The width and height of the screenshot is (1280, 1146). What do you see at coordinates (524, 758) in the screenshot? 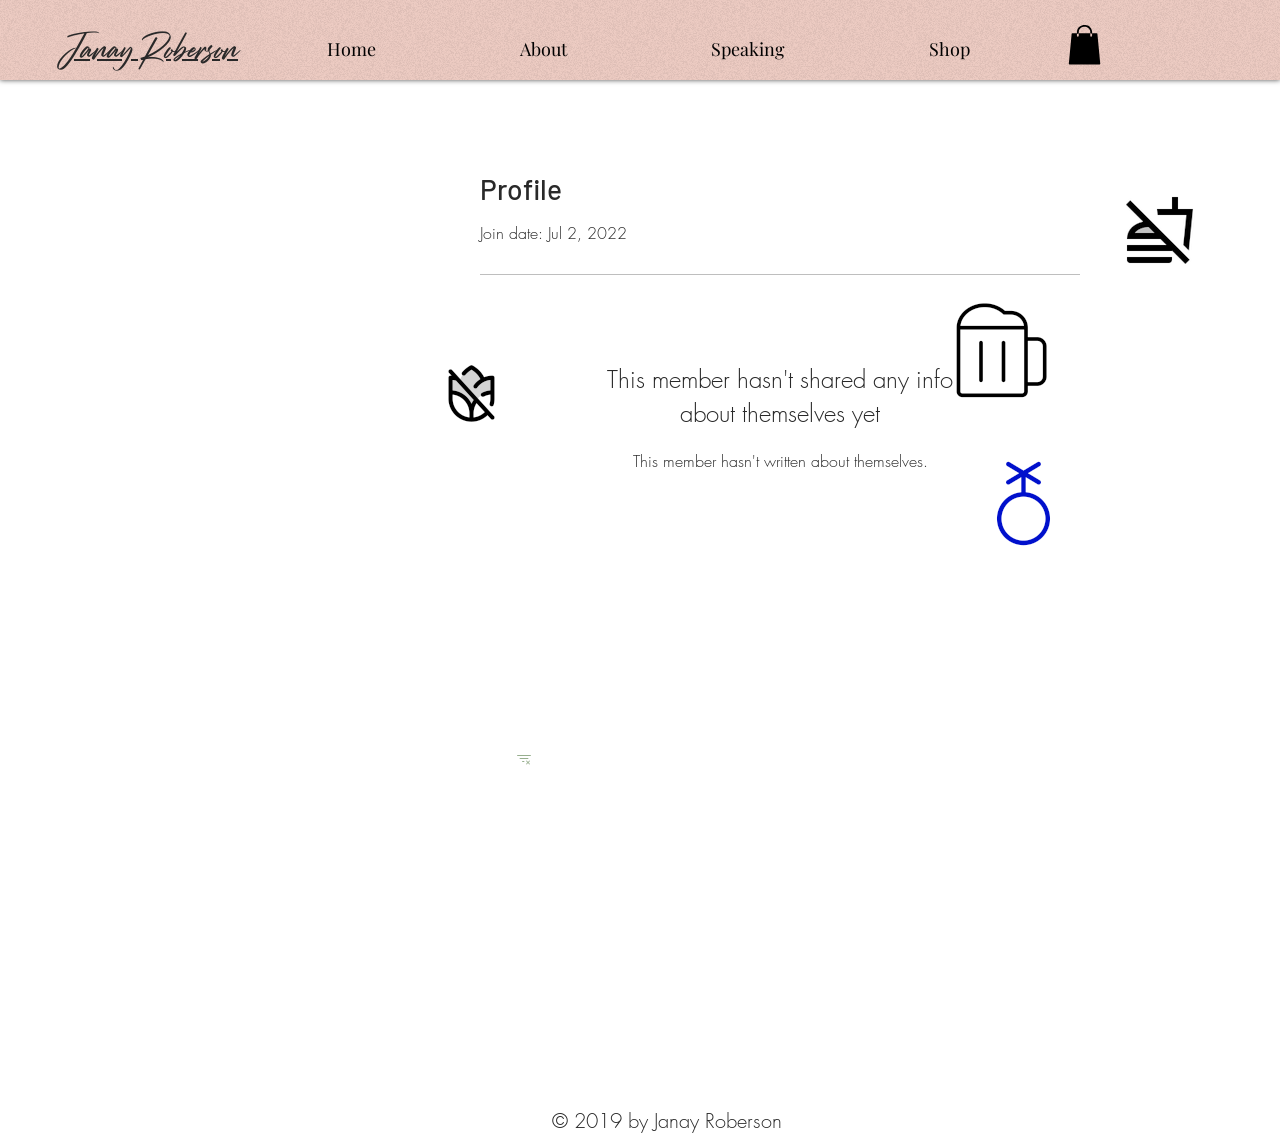
I see `clear all active filters` at bounding box center [524, 758].